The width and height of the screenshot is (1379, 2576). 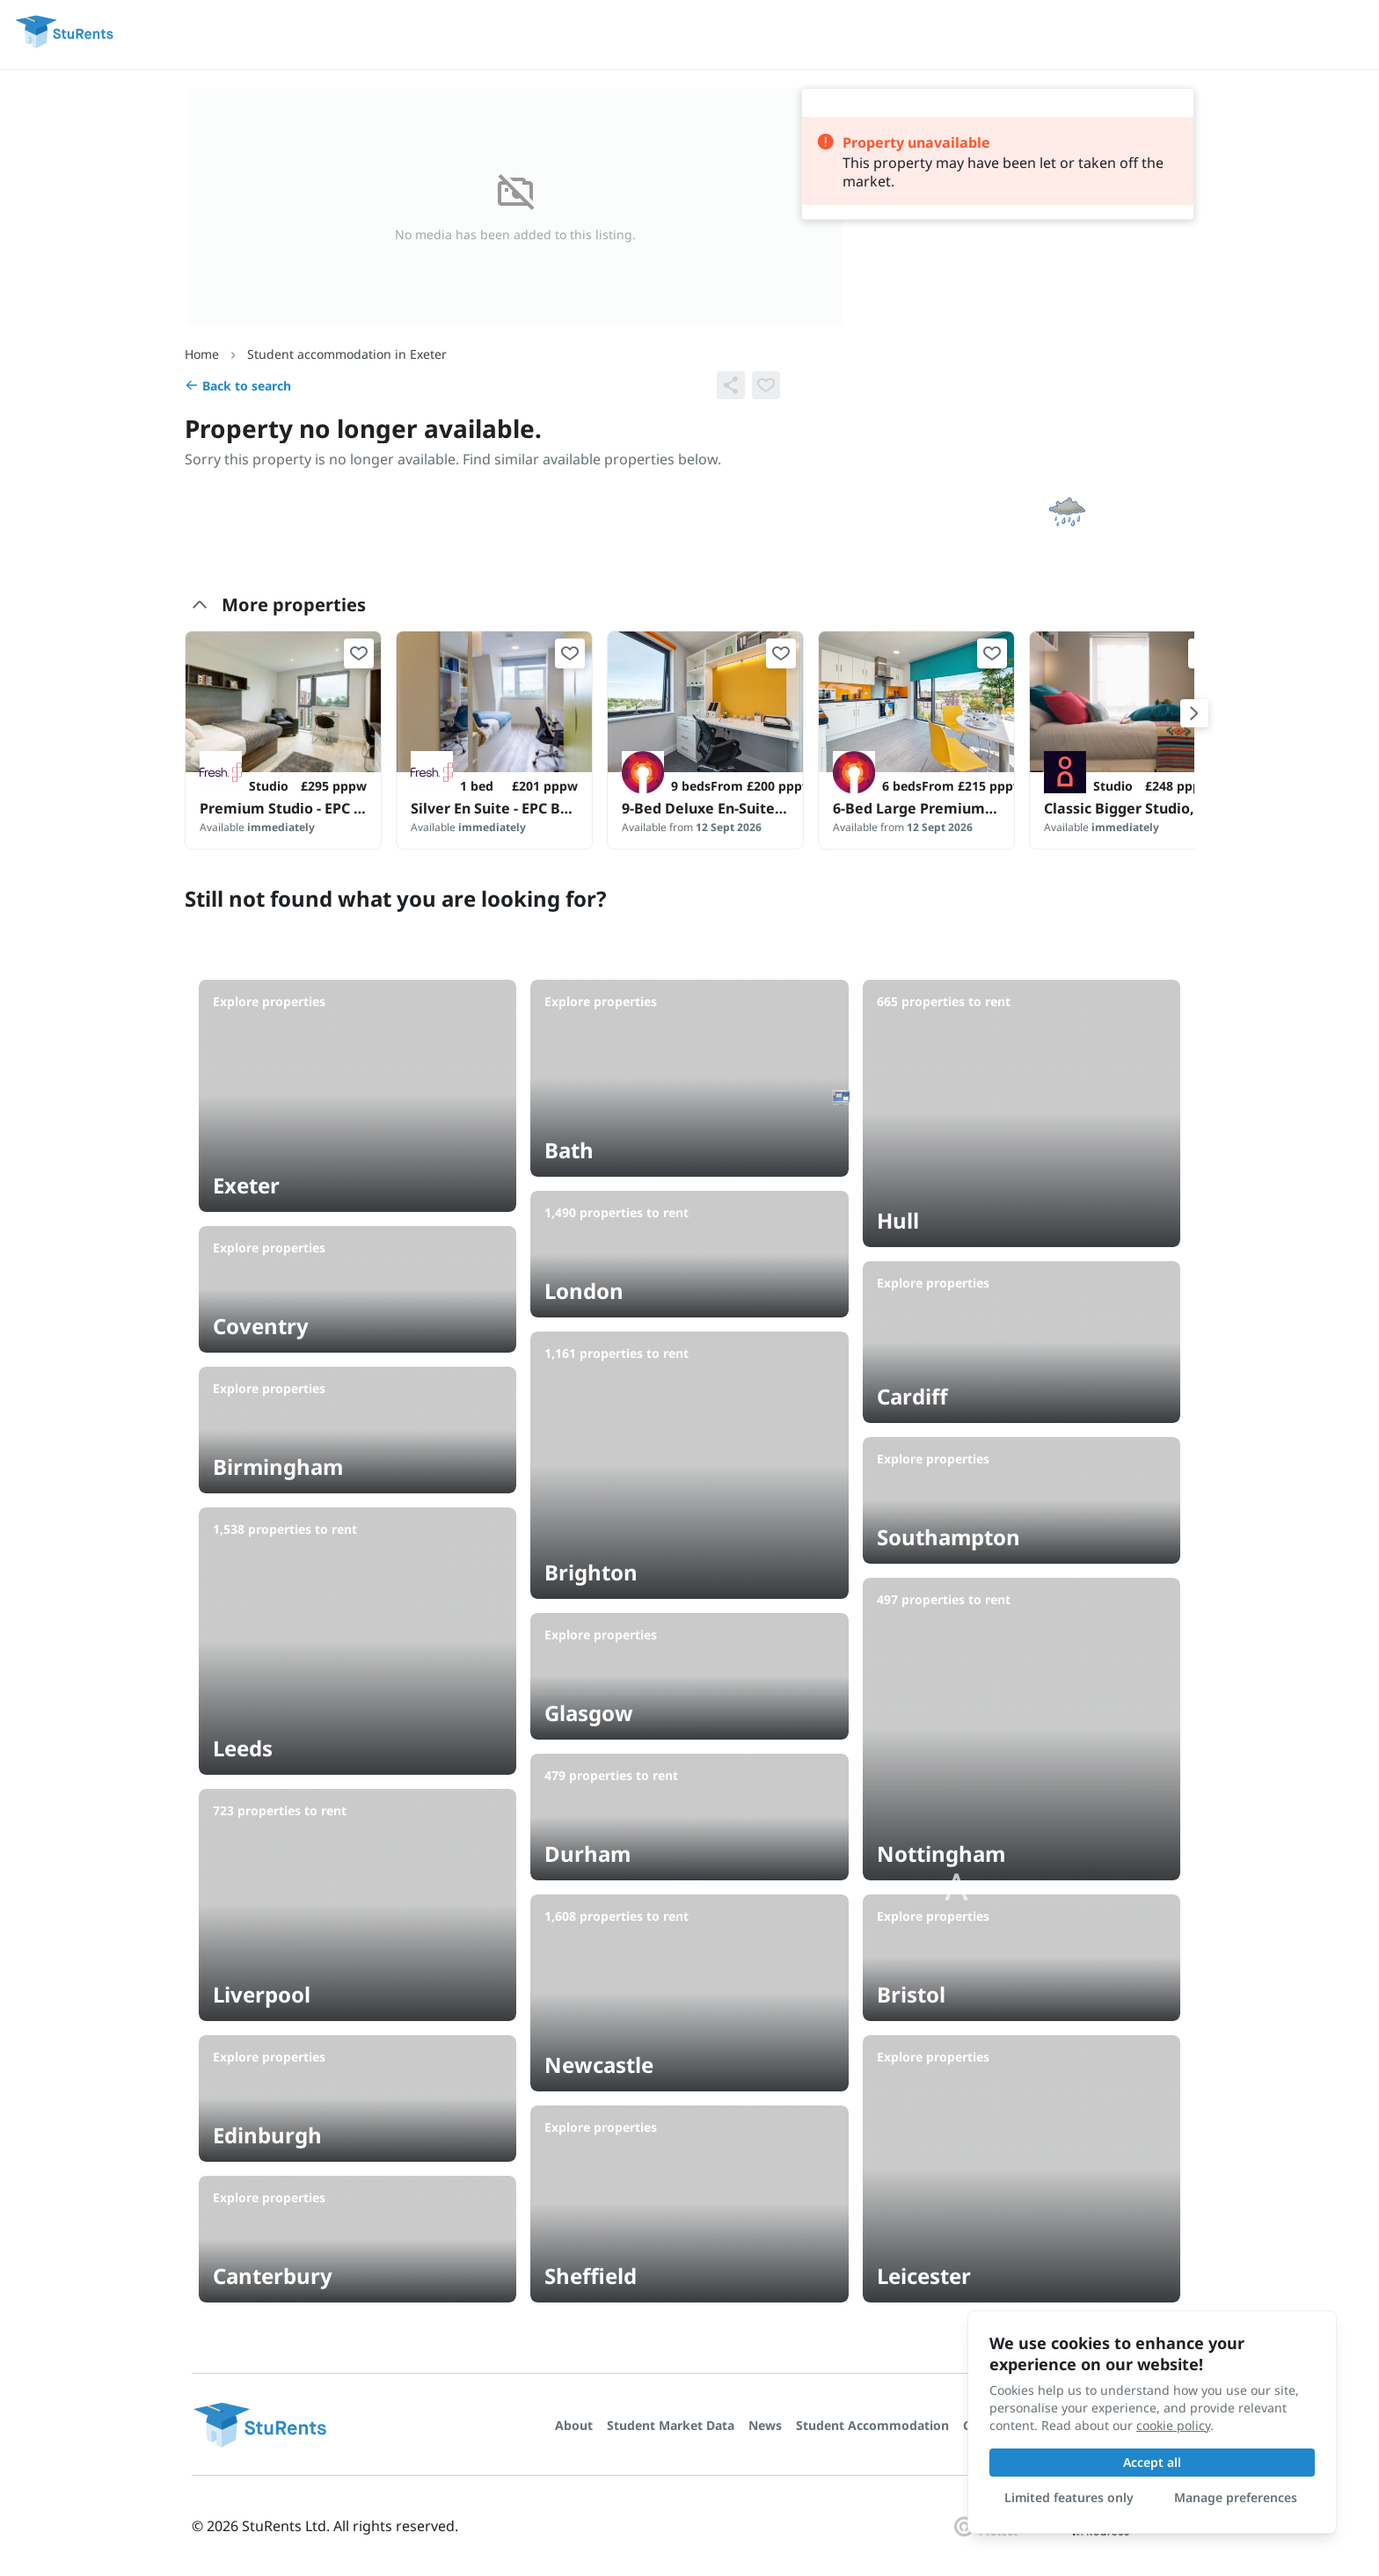 I want to click on configure remote desktop settings, so click(x=841, y=1098).